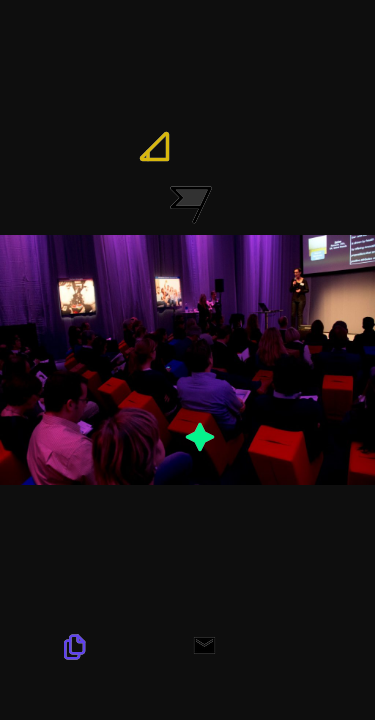  I want to click on view multiple files or documents, so click(74, 647).